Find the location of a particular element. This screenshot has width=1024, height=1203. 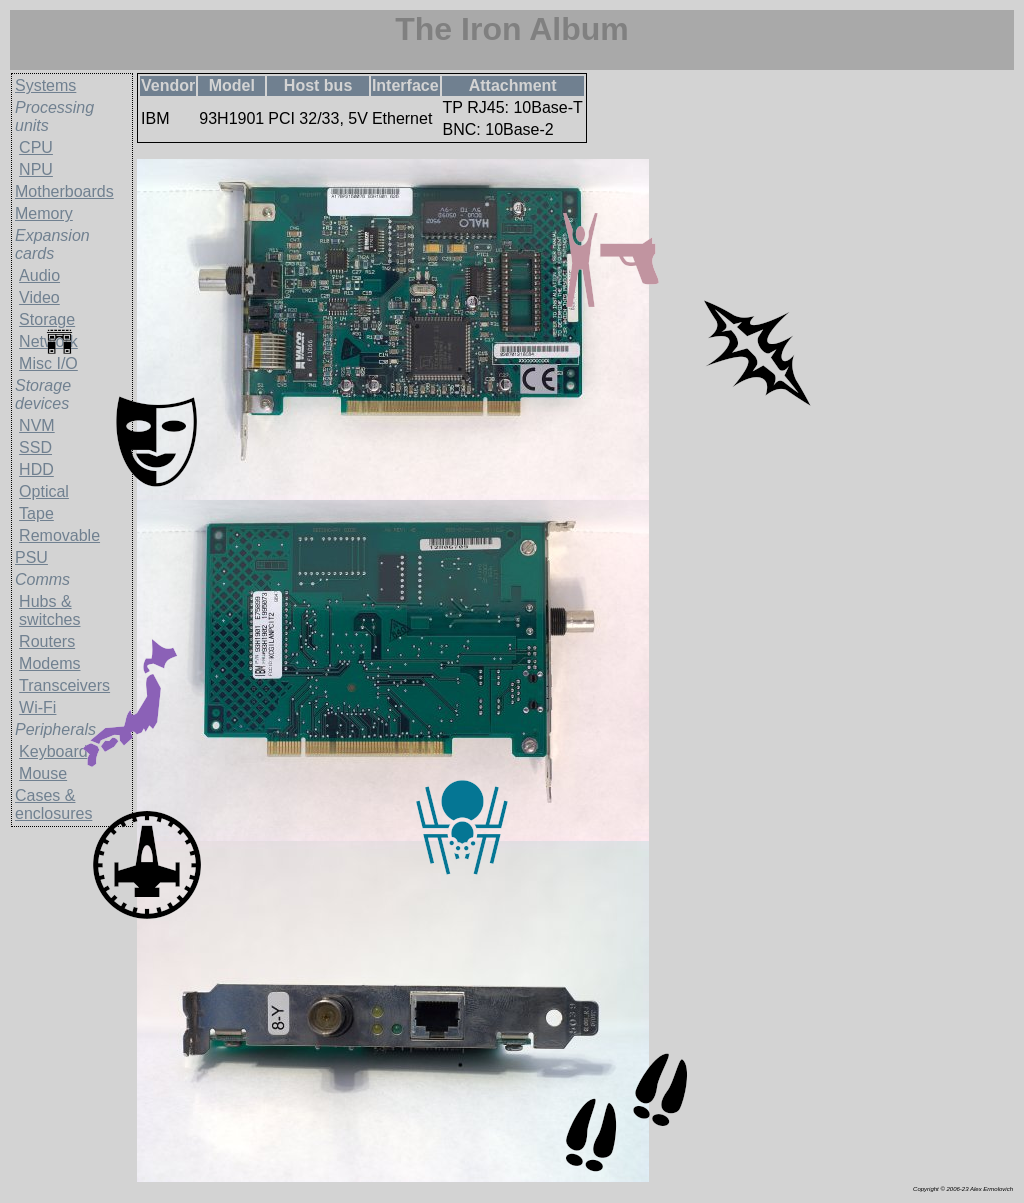

track wildlife or animal sightings is located at coordinates (626, 1112).